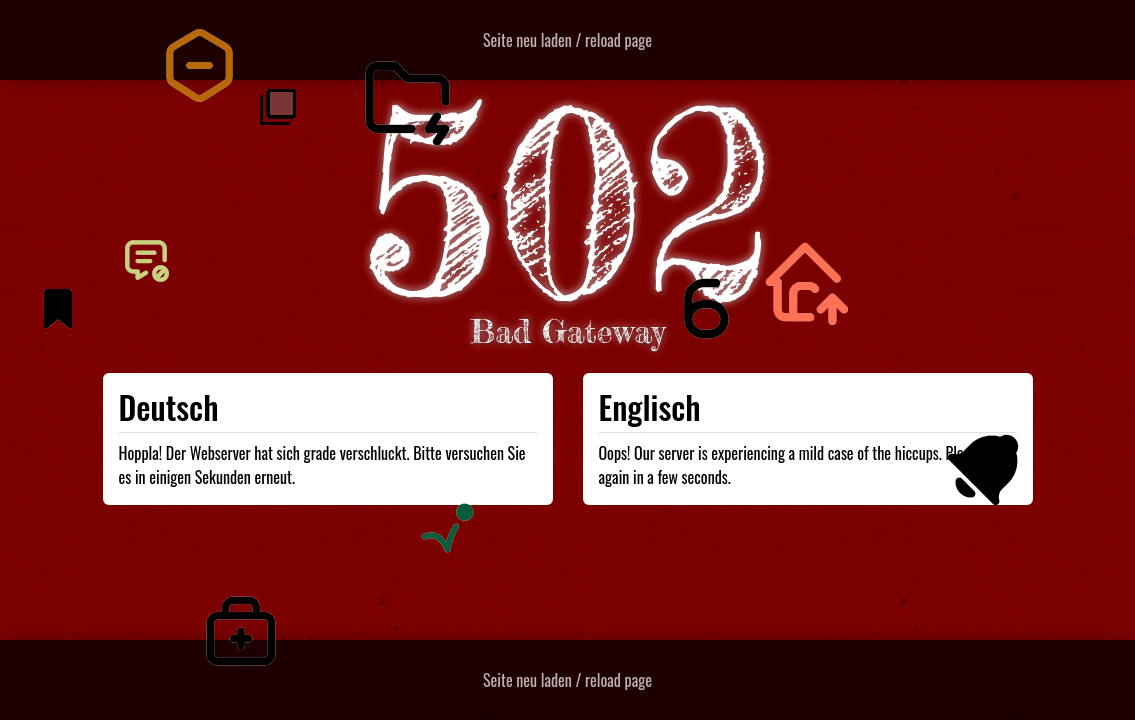  I want to click on view stacked or layered content, so click(278, 107).